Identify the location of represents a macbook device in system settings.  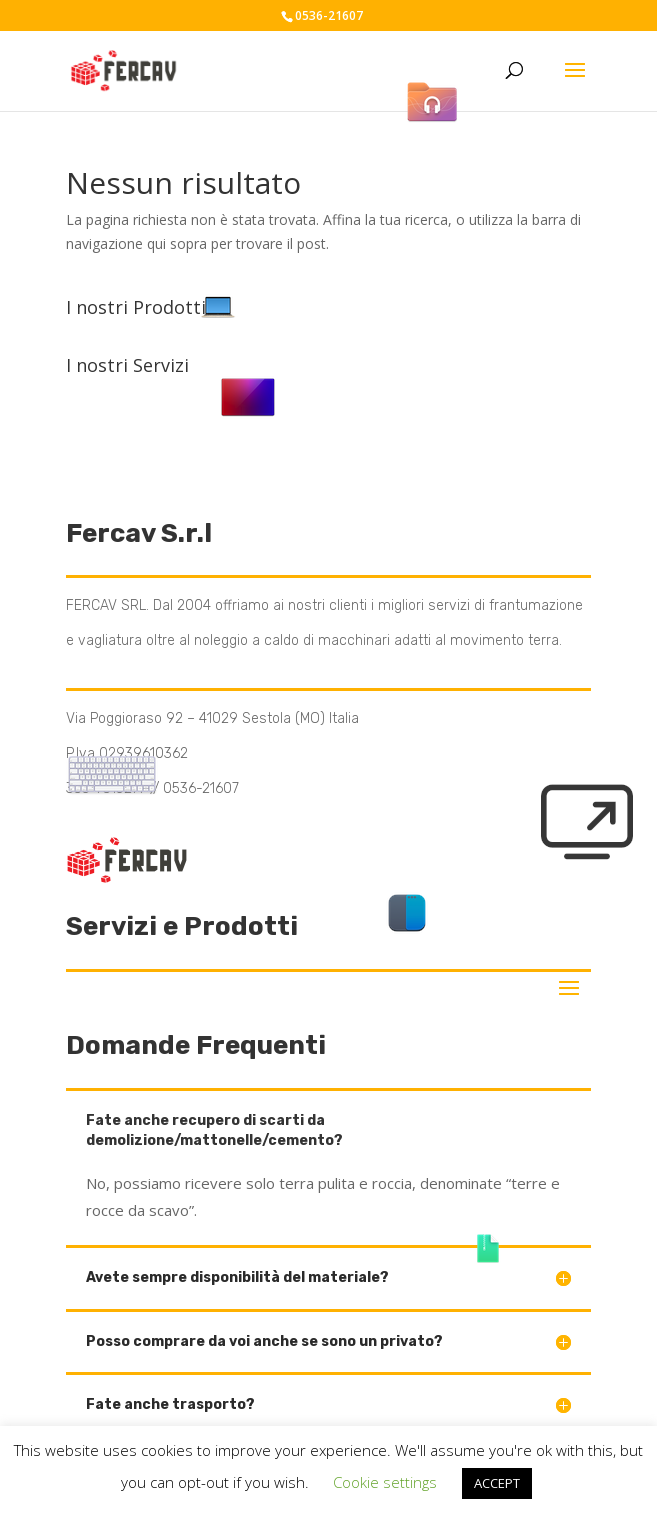
(218, 304).